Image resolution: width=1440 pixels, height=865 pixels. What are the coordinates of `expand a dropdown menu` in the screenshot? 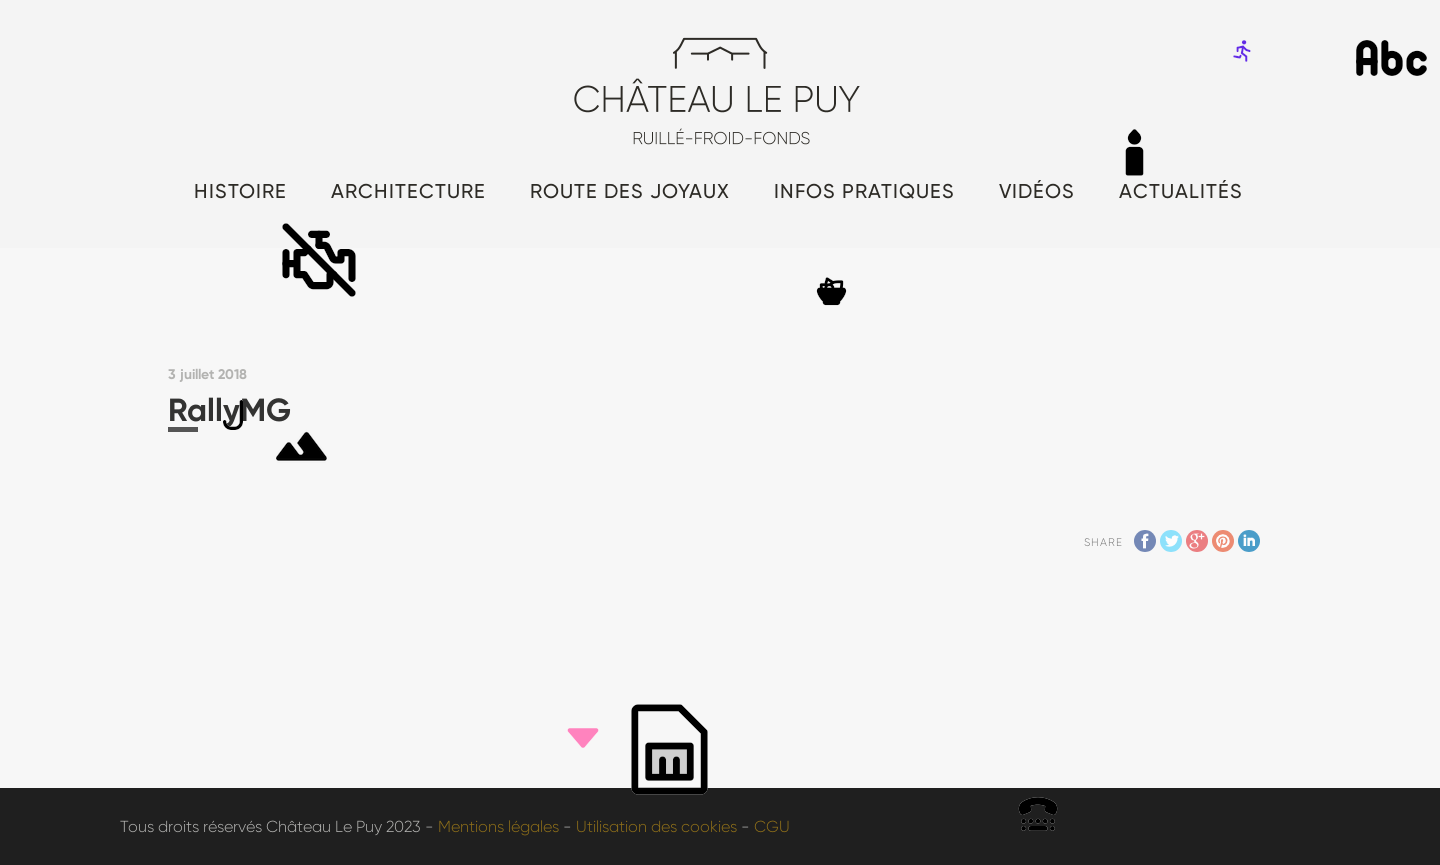 It's located at (583, 738).